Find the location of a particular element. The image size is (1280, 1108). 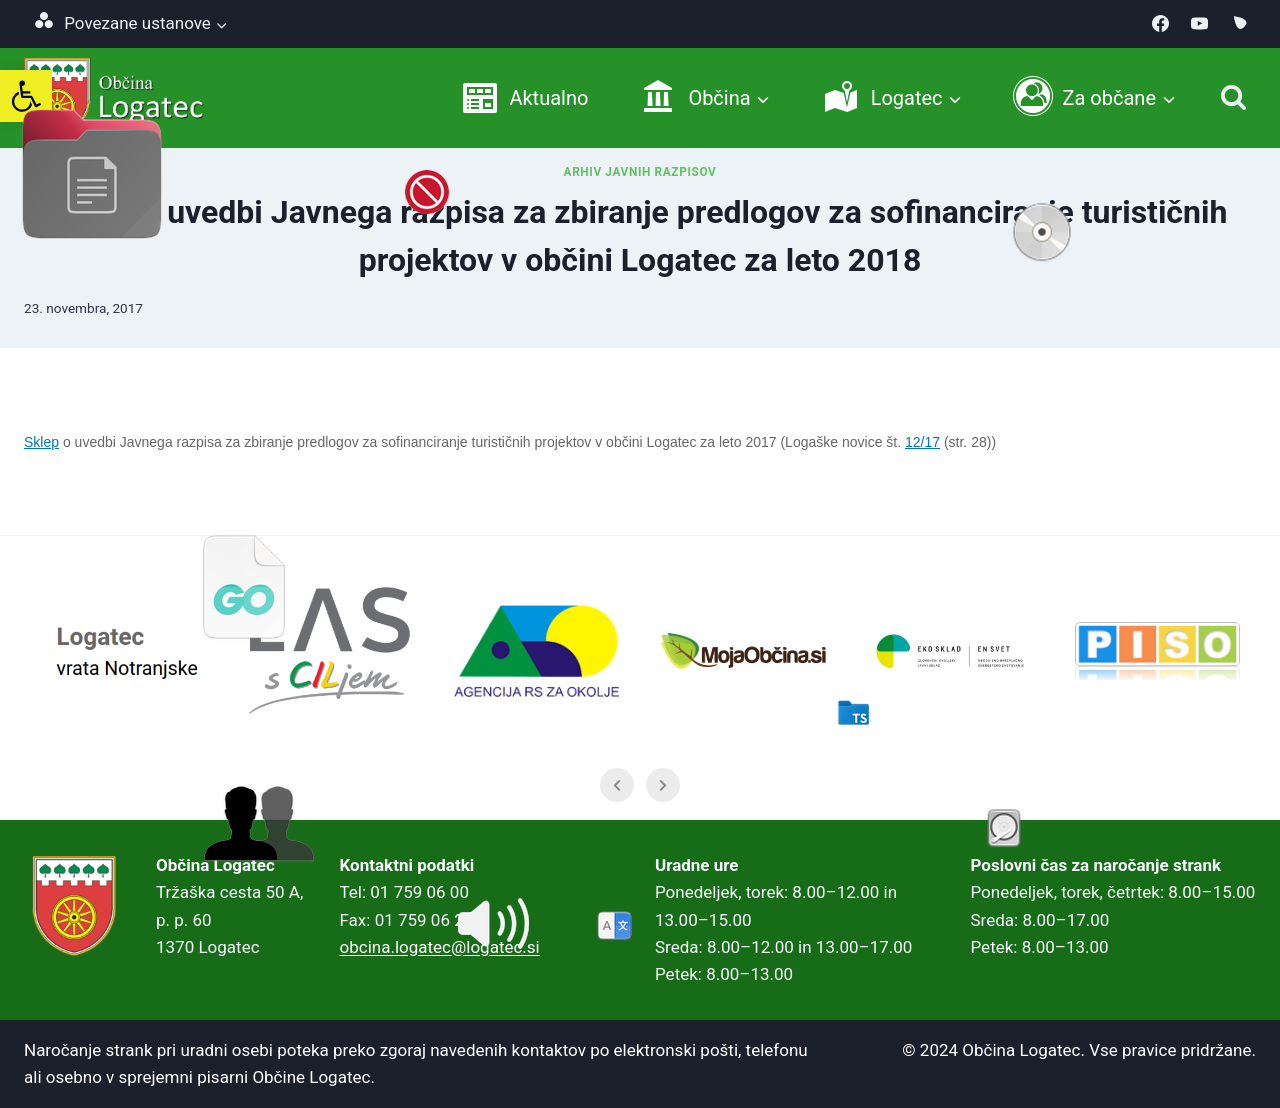

typescript project folder is located at coordinates (853, 713).